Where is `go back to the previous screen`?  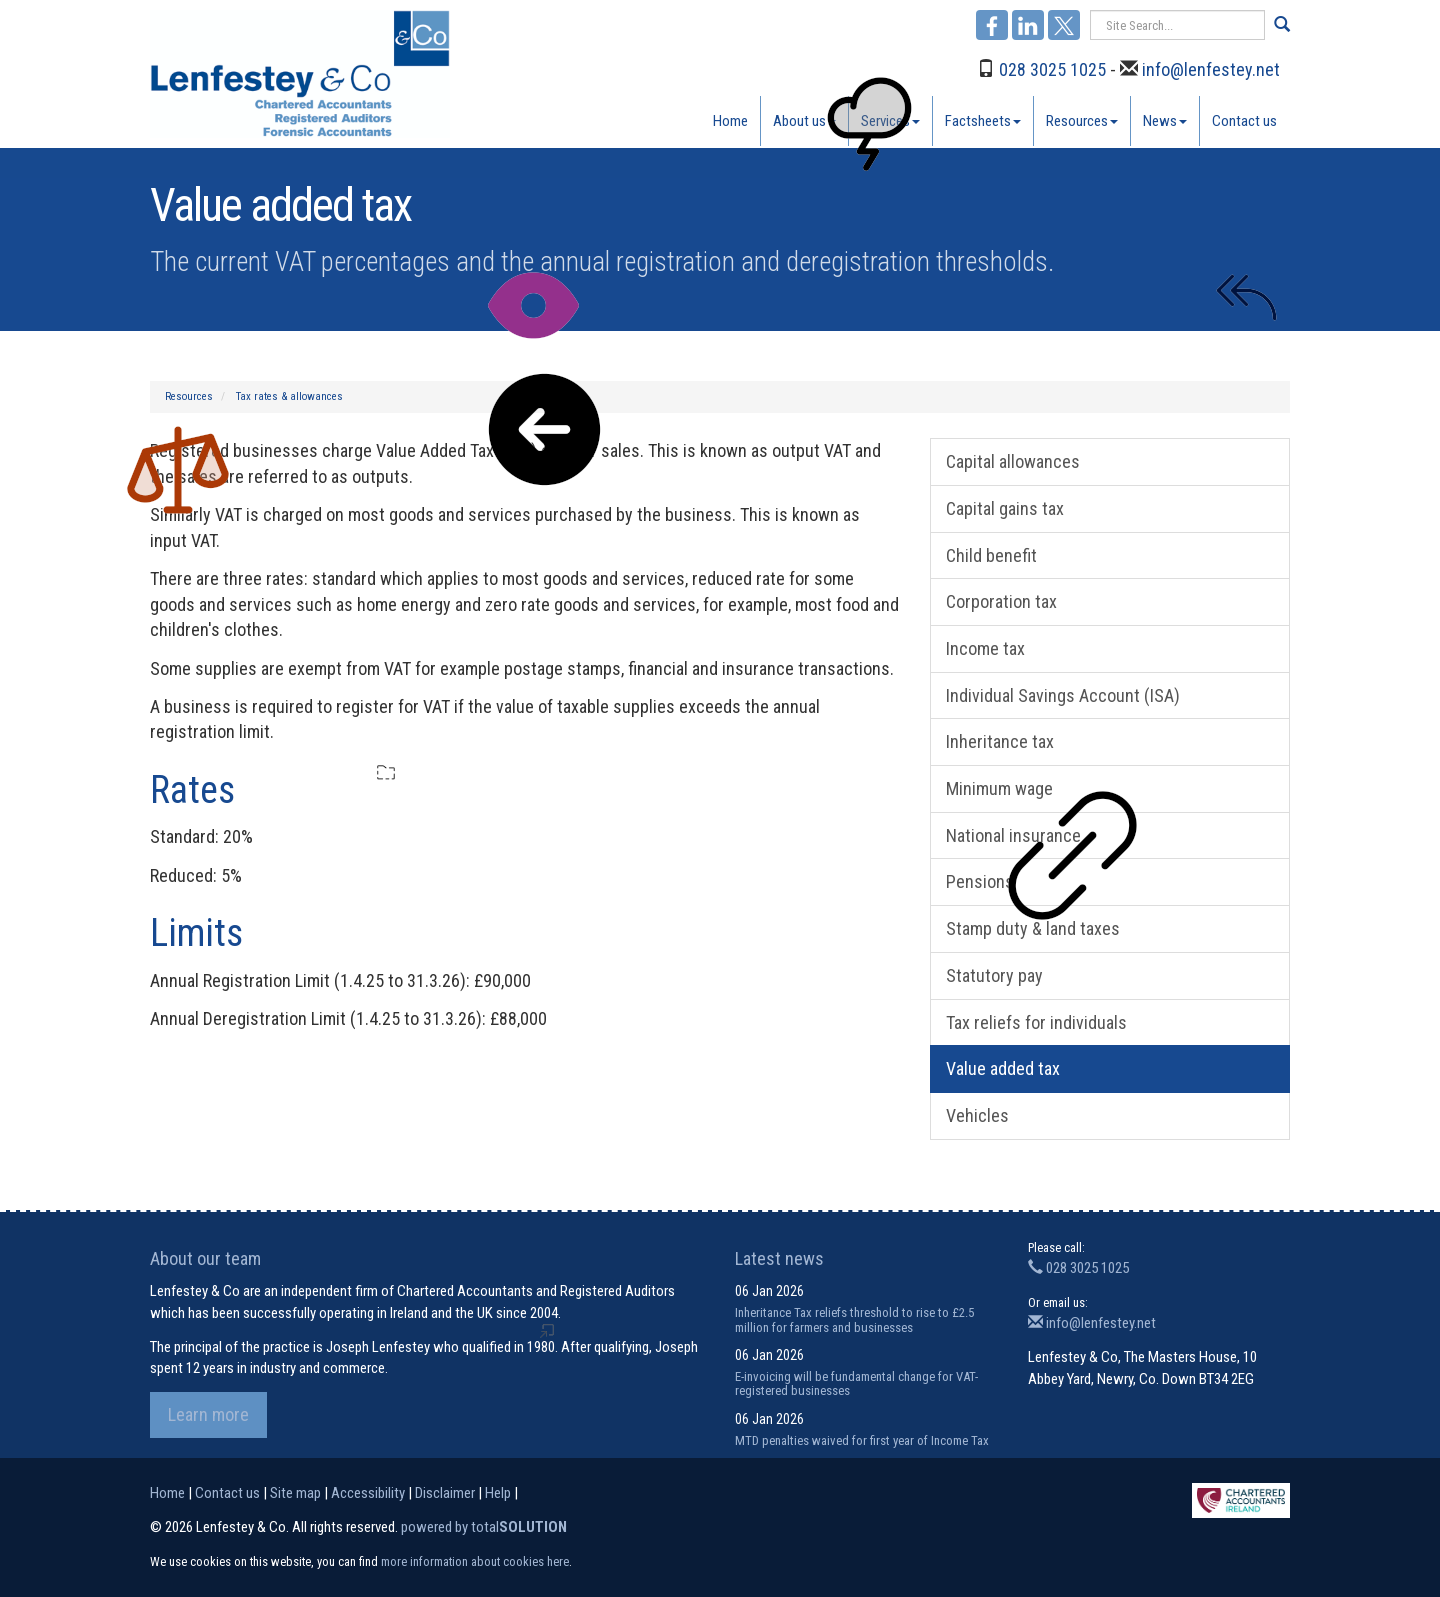 go back to the previous screen is located at coordinates (544, 429).